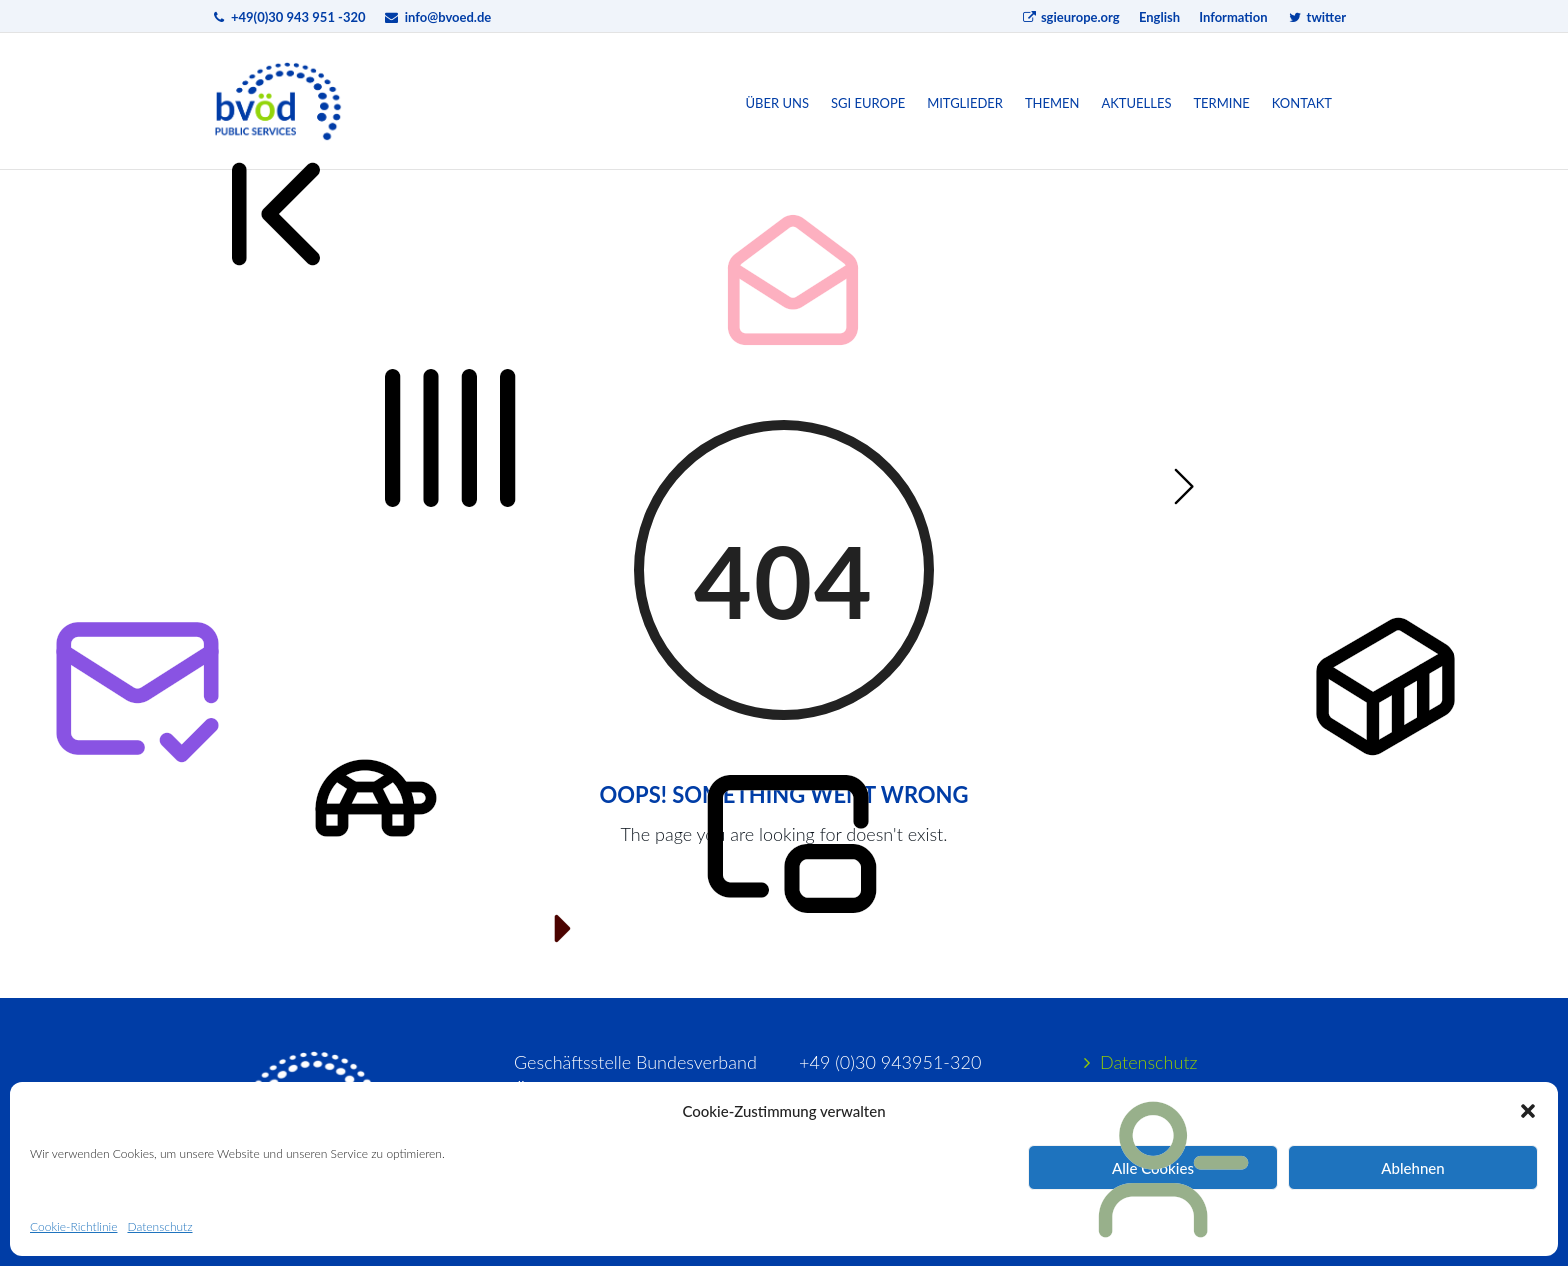  I want to click on indicates slow loading or processing speed, so click(376, 798).